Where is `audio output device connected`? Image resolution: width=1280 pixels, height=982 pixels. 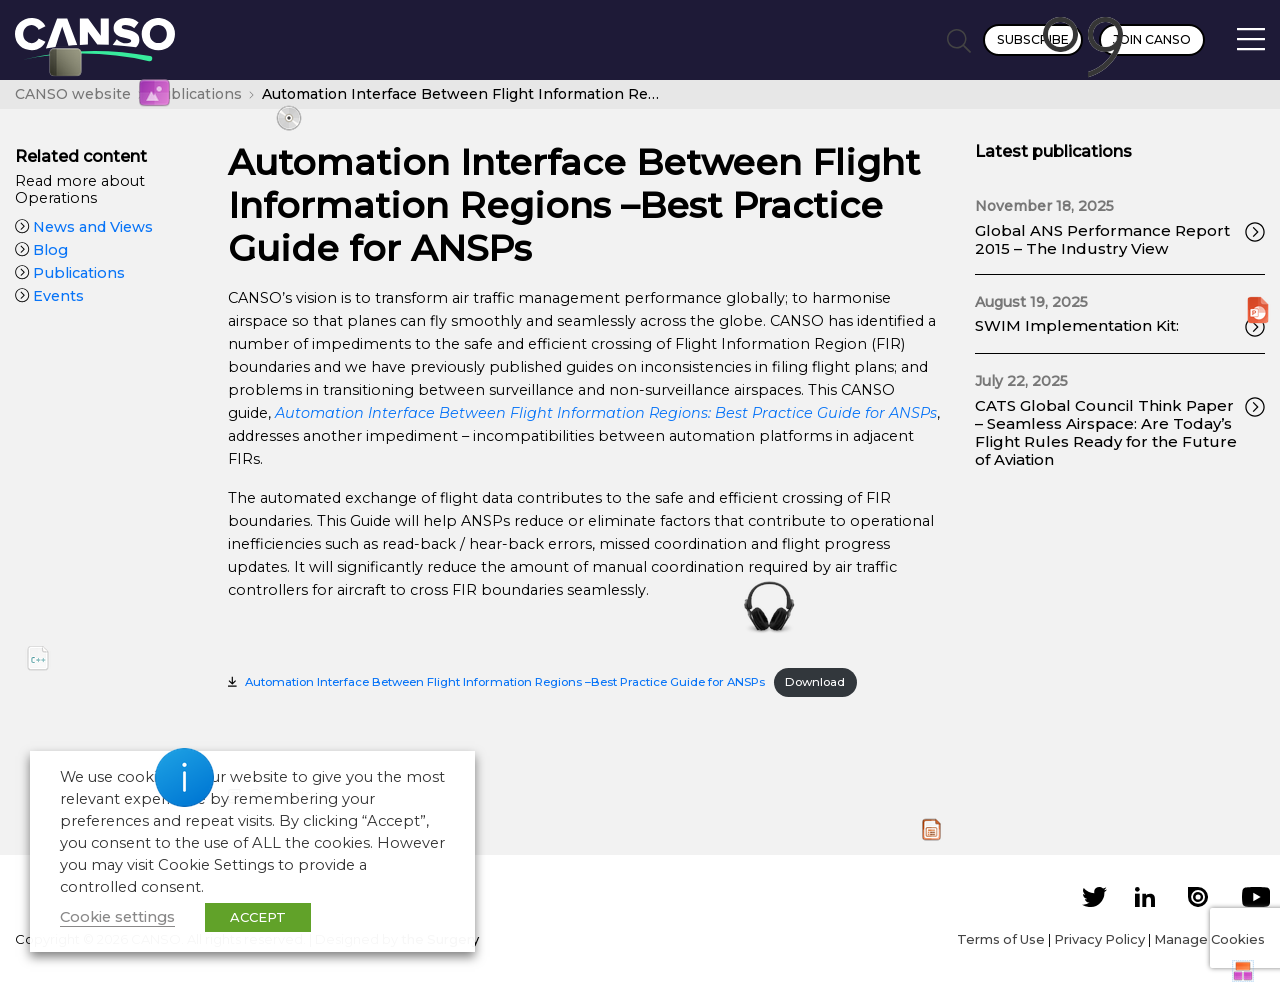
audio output device connected is located at coordinates (769, 607).